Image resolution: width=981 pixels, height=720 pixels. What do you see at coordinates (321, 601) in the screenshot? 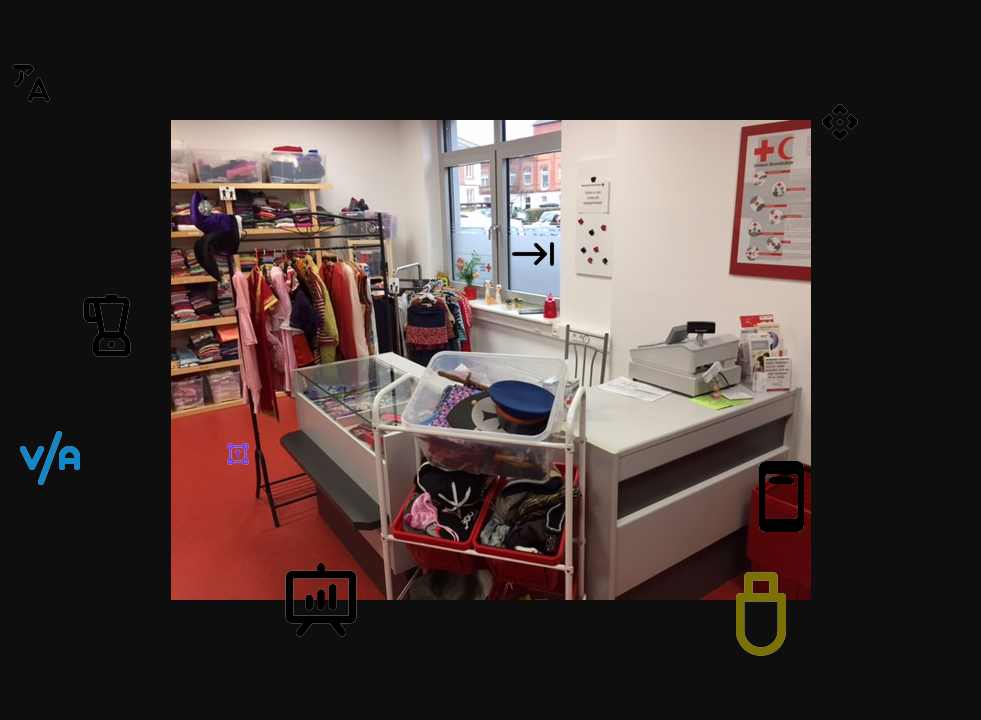
I see `view presentation with chart data` at bounding box center [321, 601].